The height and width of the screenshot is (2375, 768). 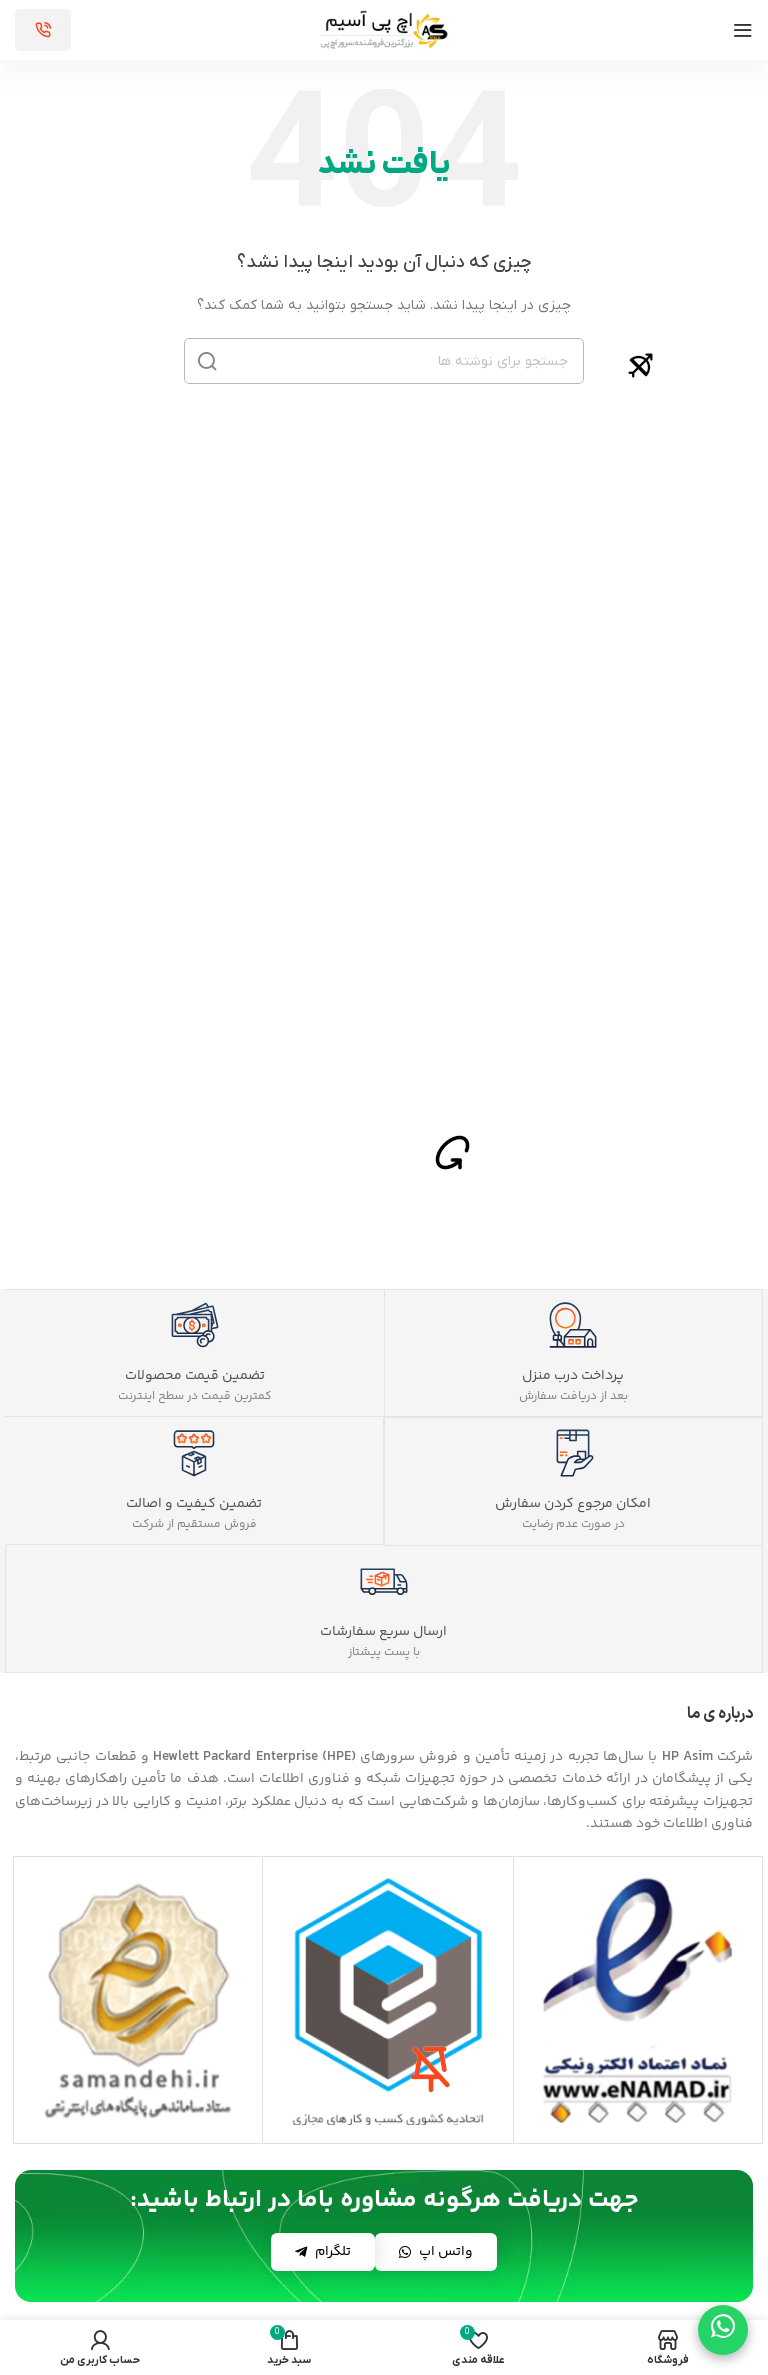 I want to click on archery or bow-and-arrow feature, so click(x=640, y=365).